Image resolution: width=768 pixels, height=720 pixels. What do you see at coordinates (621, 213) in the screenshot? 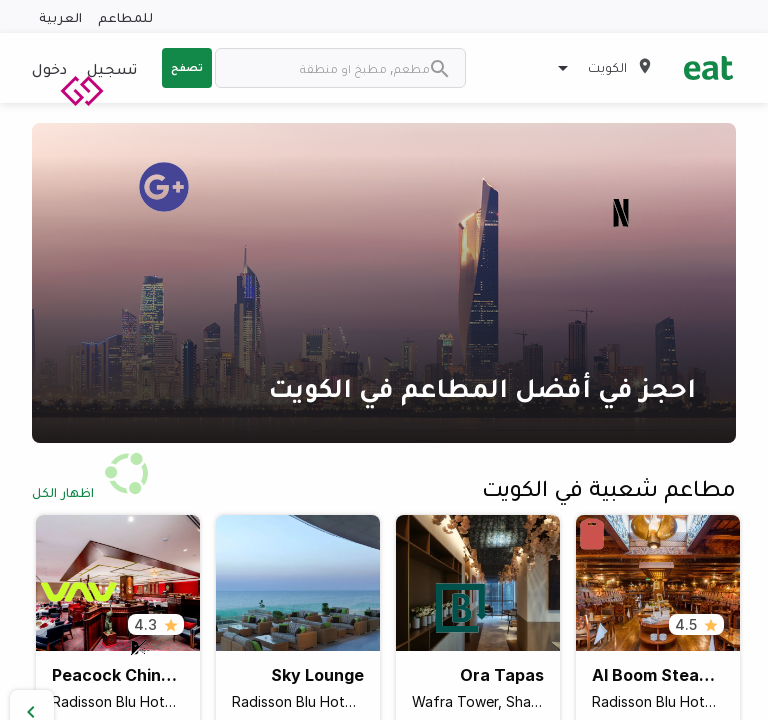
I see `open Netflix app` at bounding box center [621, 213].